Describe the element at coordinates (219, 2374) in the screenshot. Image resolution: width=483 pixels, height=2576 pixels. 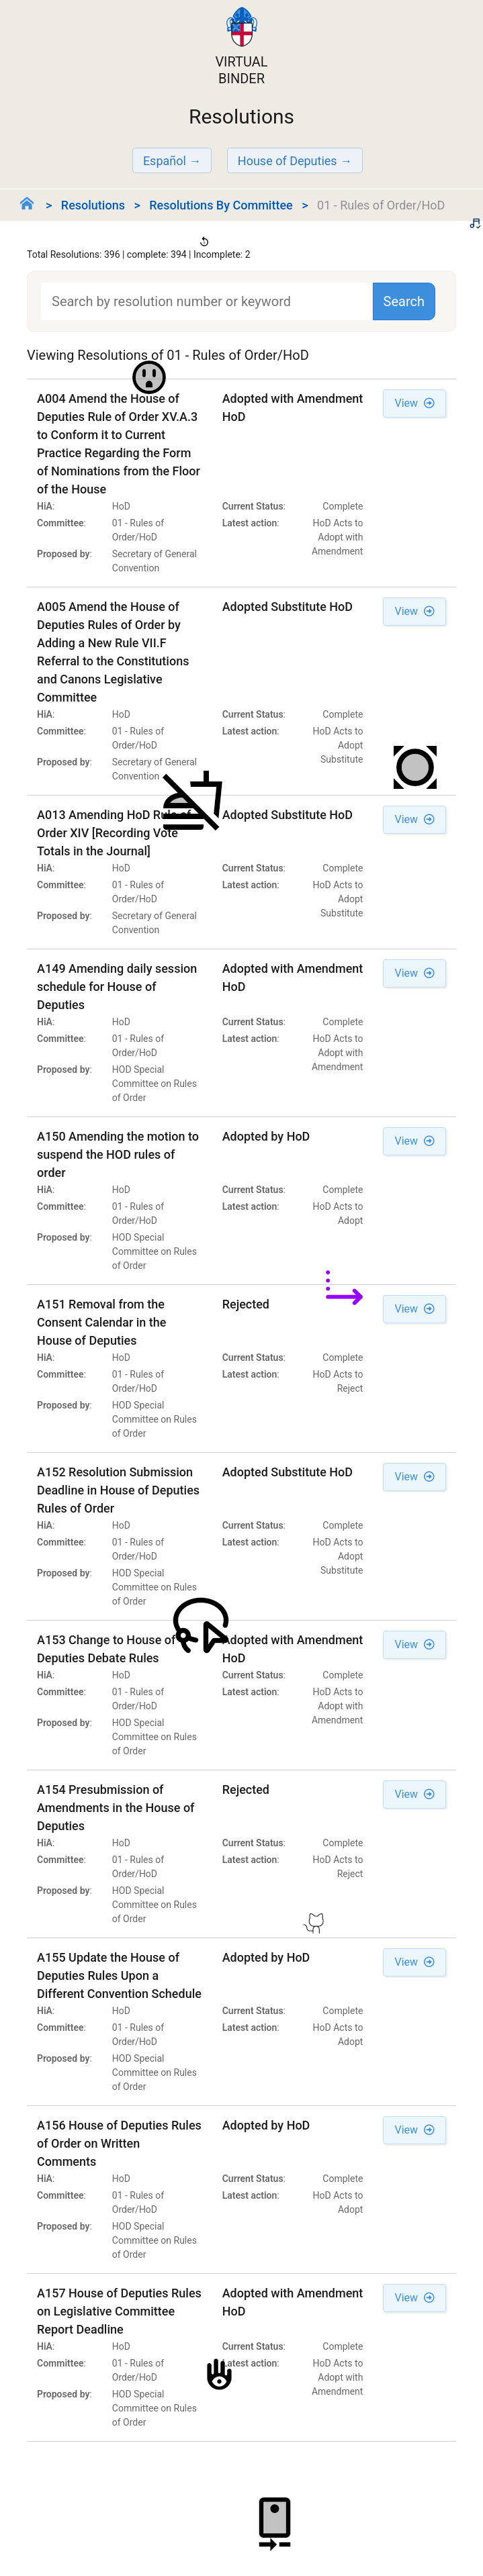
I see `access hand tracking or gesture recognition settings` at that location.